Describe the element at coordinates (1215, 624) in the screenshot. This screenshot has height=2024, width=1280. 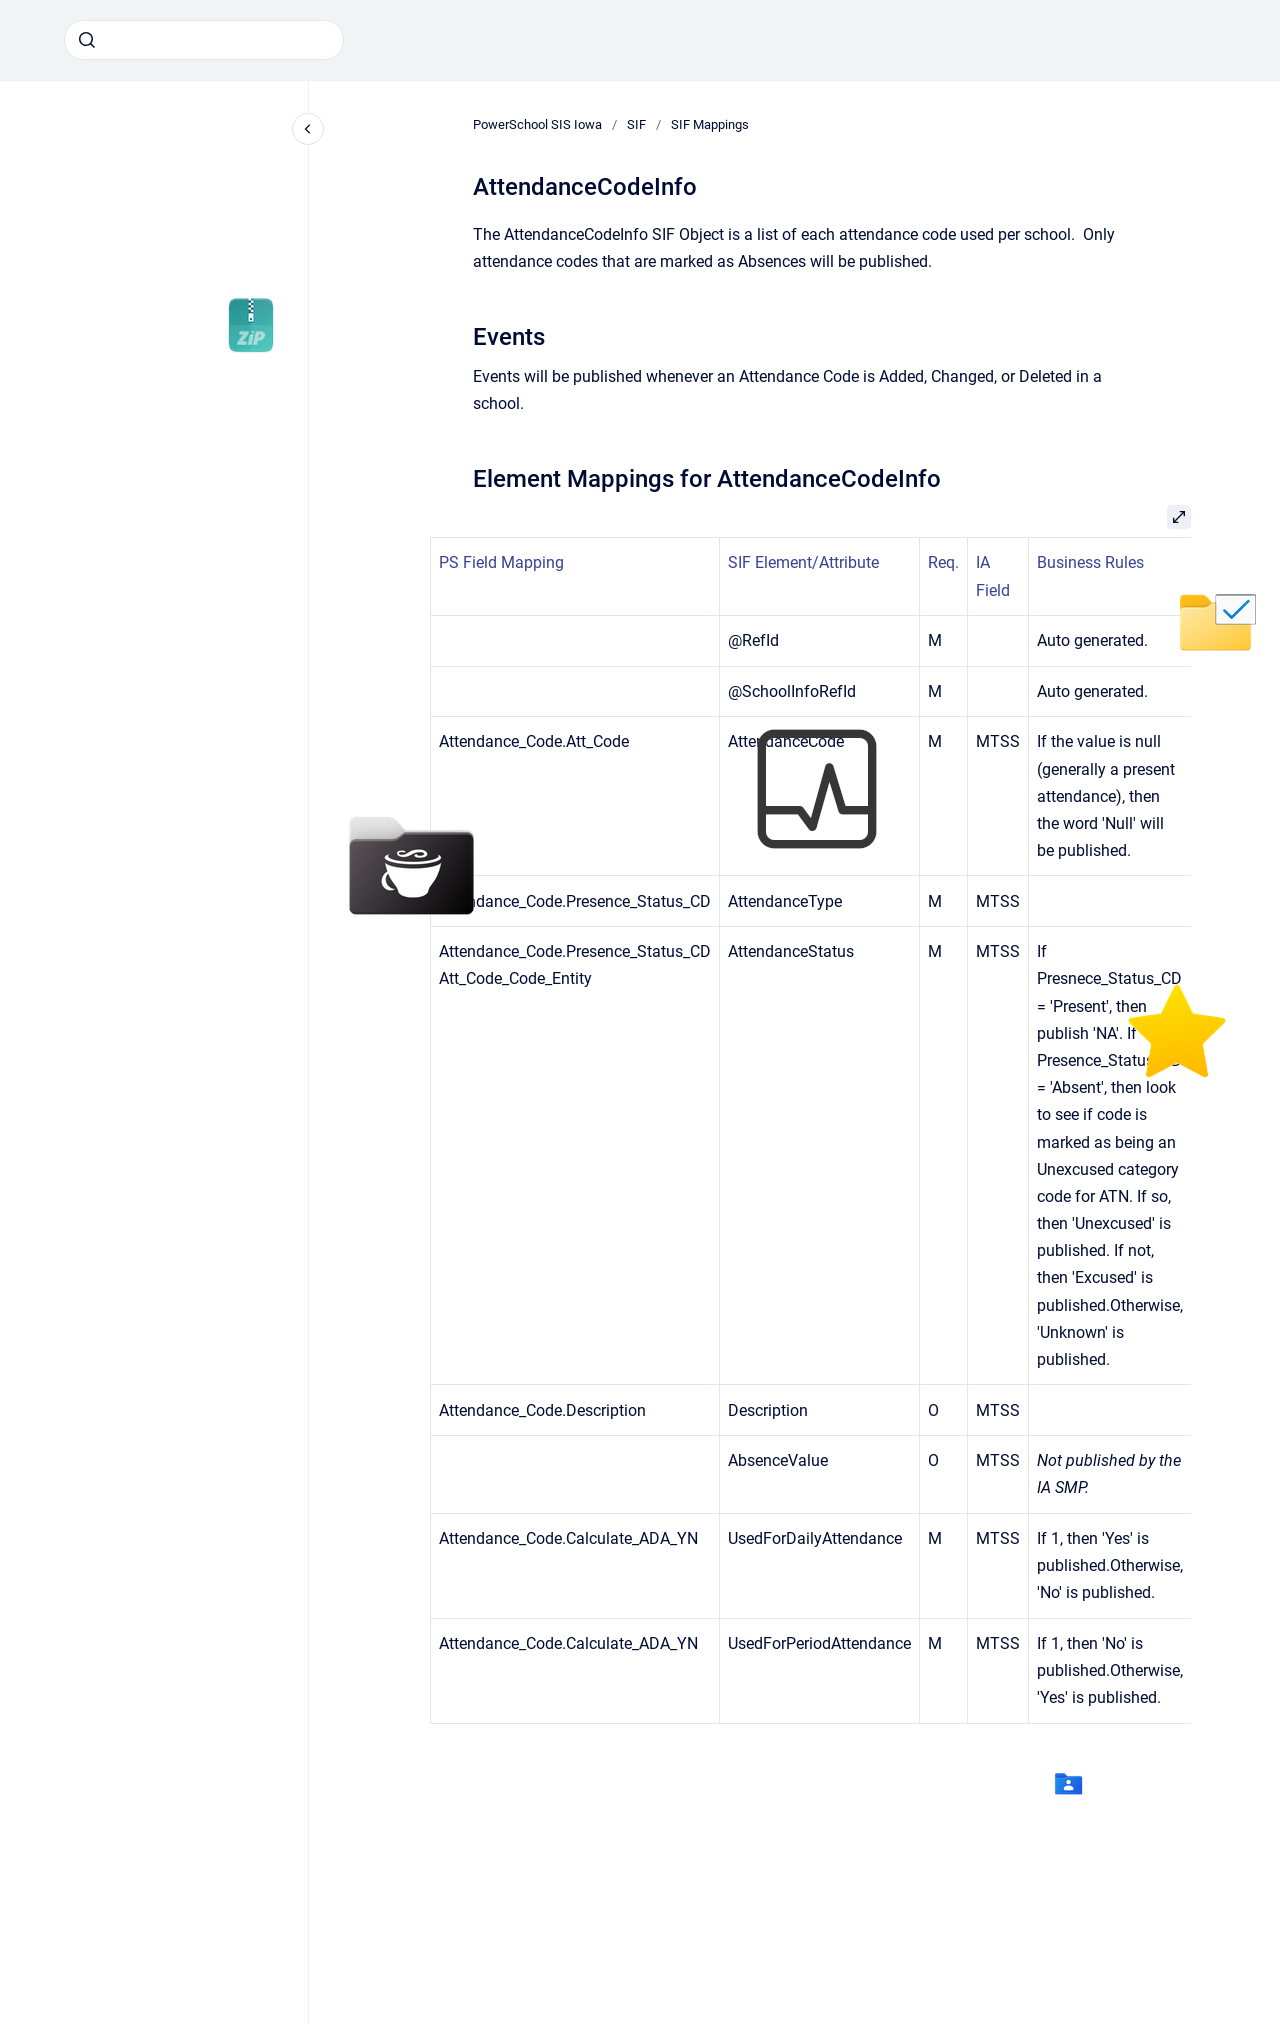
I see `folder with verified or completed contents` at that location.